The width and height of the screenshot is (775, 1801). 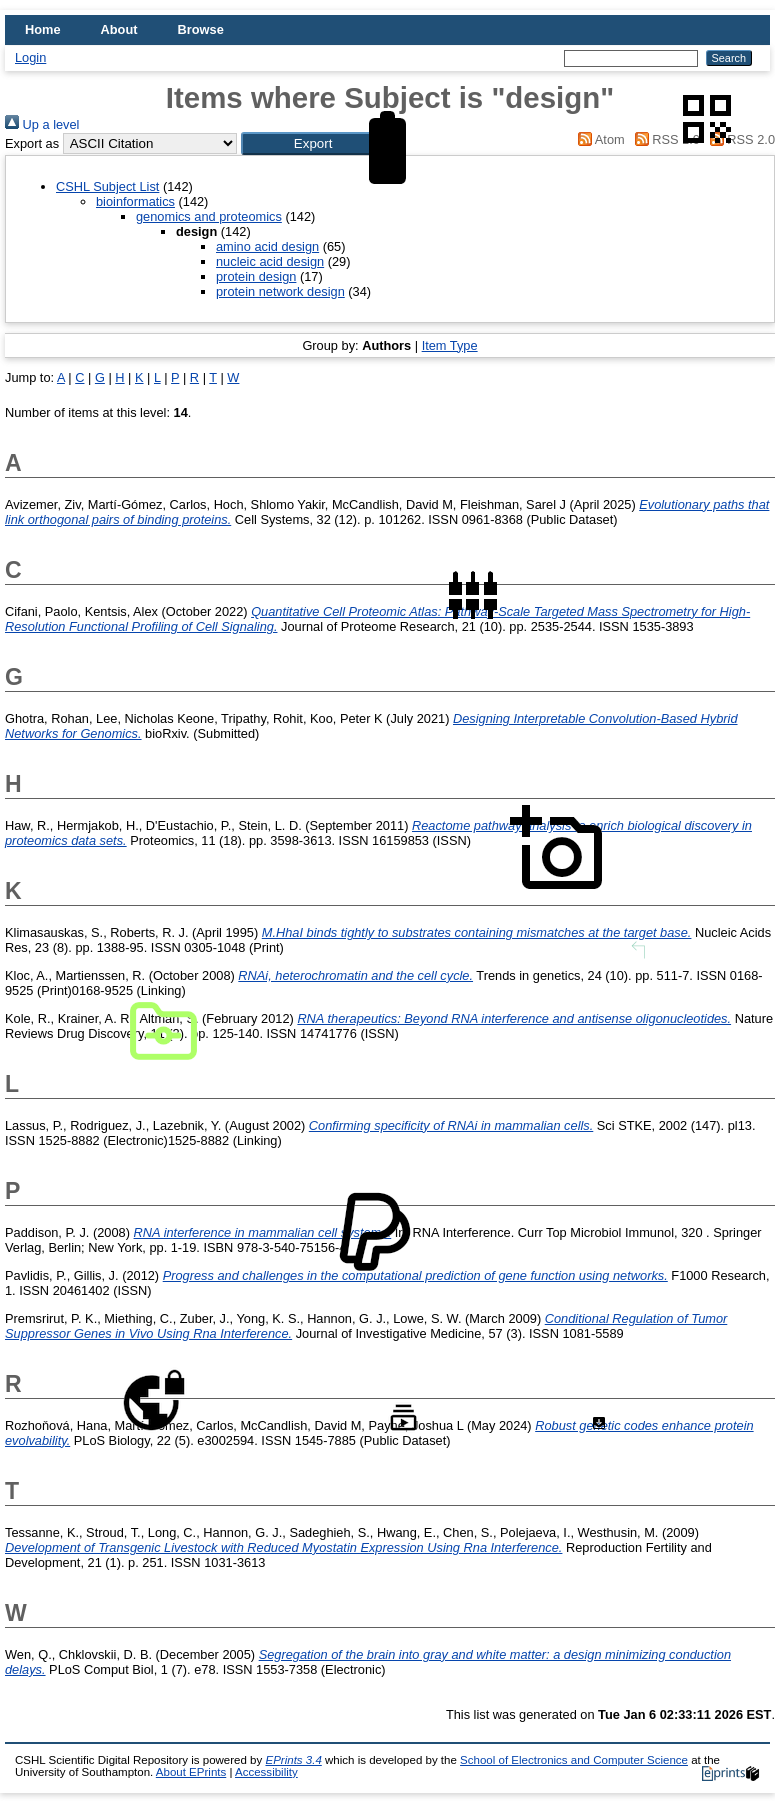 What do you see at coordinates (154, 1400) in the screenshot?
I see `indicates active vpn connection` at bounding box center [154, 1400].